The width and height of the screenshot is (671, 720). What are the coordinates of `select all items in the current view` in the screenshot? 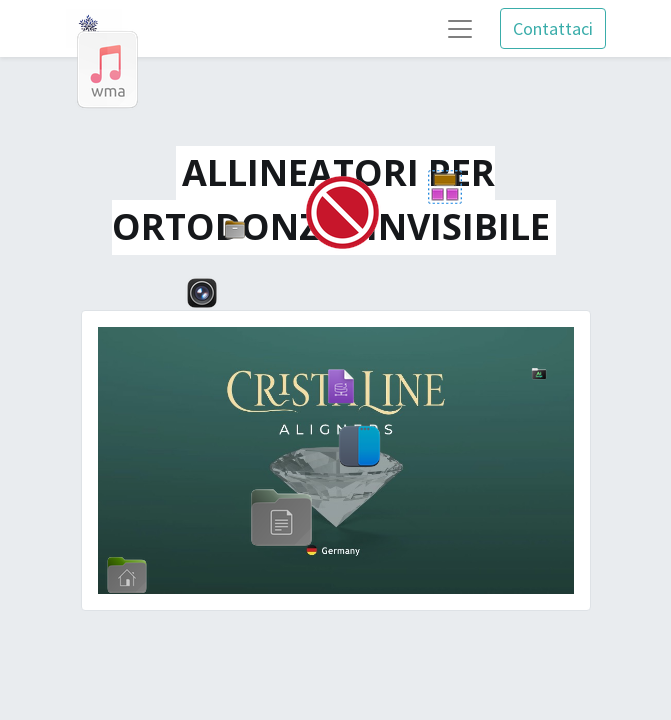 It's located at (445, 187).